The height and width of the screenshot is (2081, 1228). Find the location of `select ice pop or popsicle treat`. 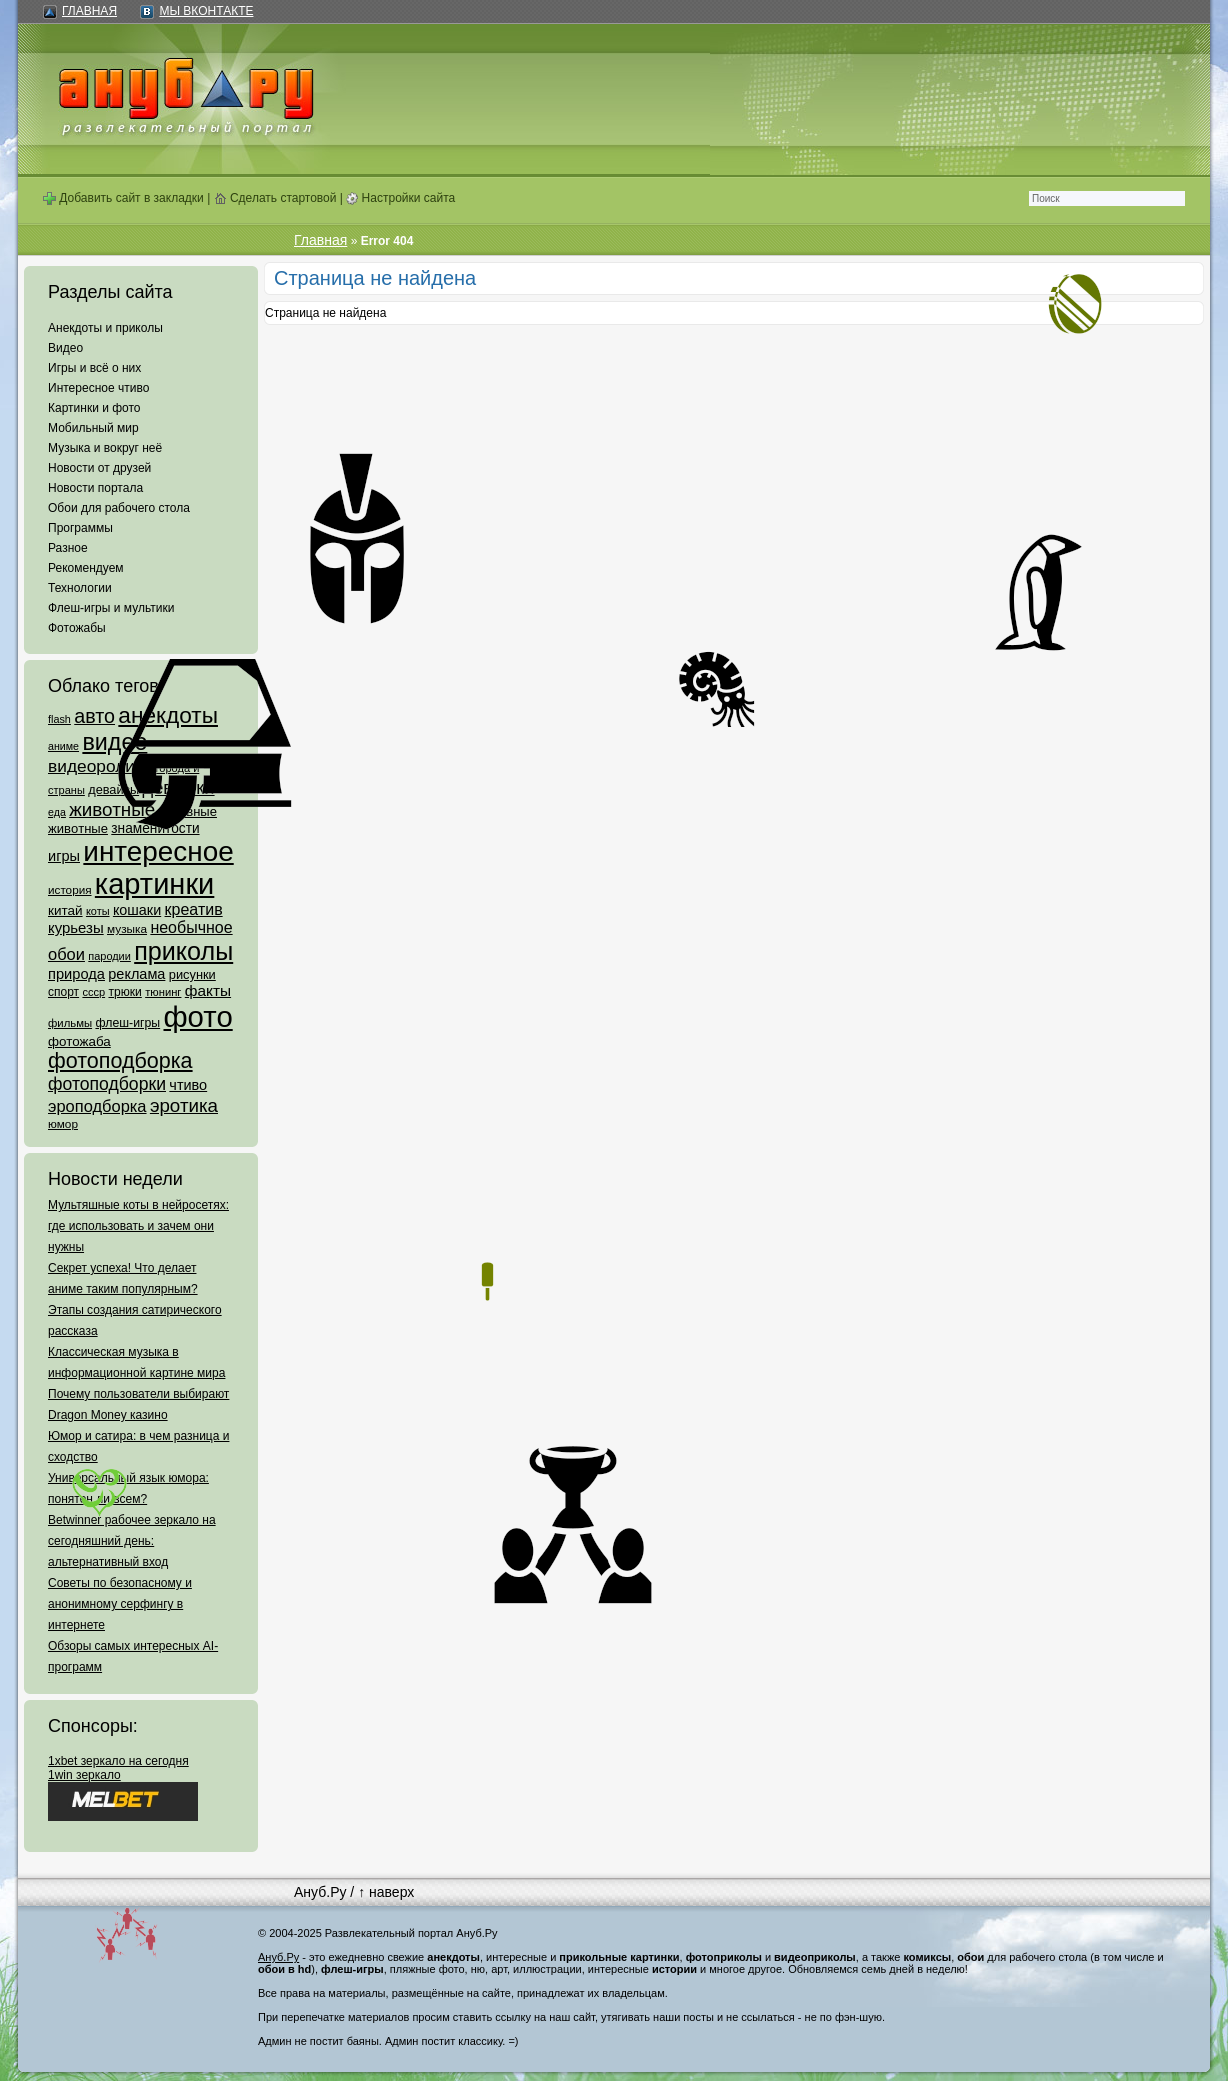

select ice pop or popsicle treat is located at coordinates (487, 1281).